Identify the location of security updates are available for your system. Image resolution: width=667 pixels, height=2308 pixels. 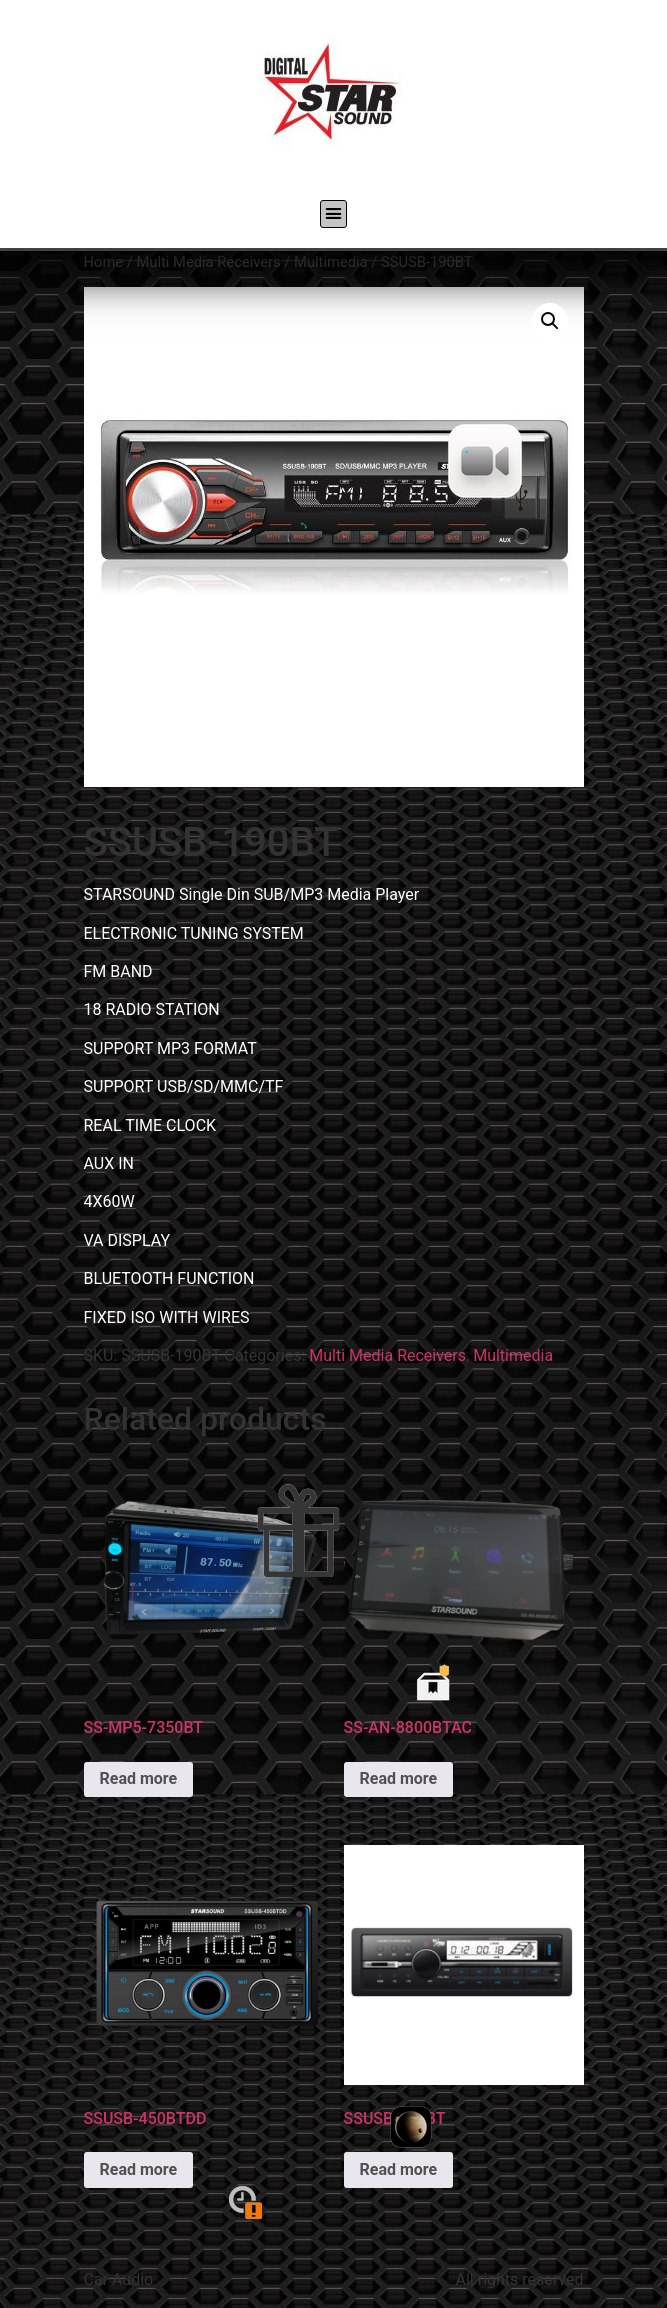
(433, 1682).